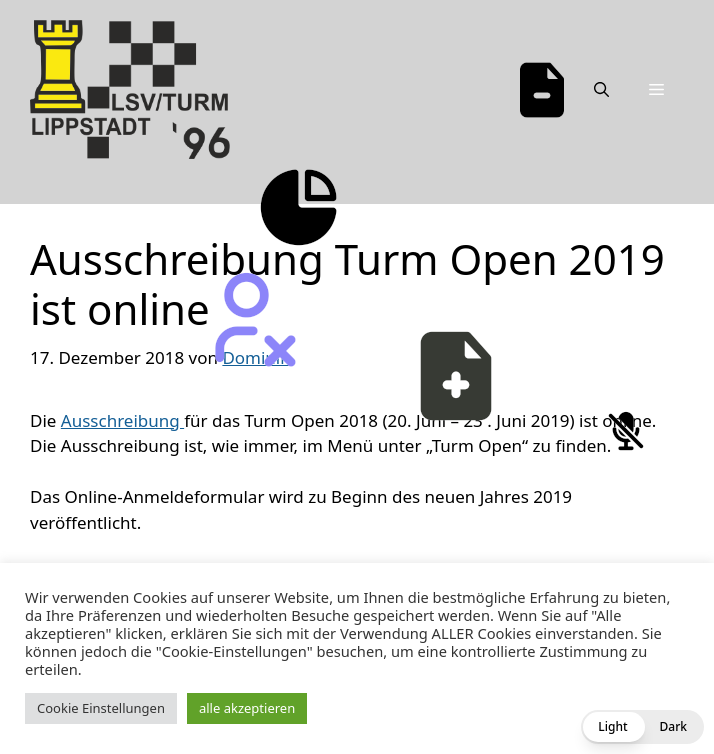 This screenshot has height=754, width=714. I want to click on view analytics or statistics breakdown, so click(298, 207).